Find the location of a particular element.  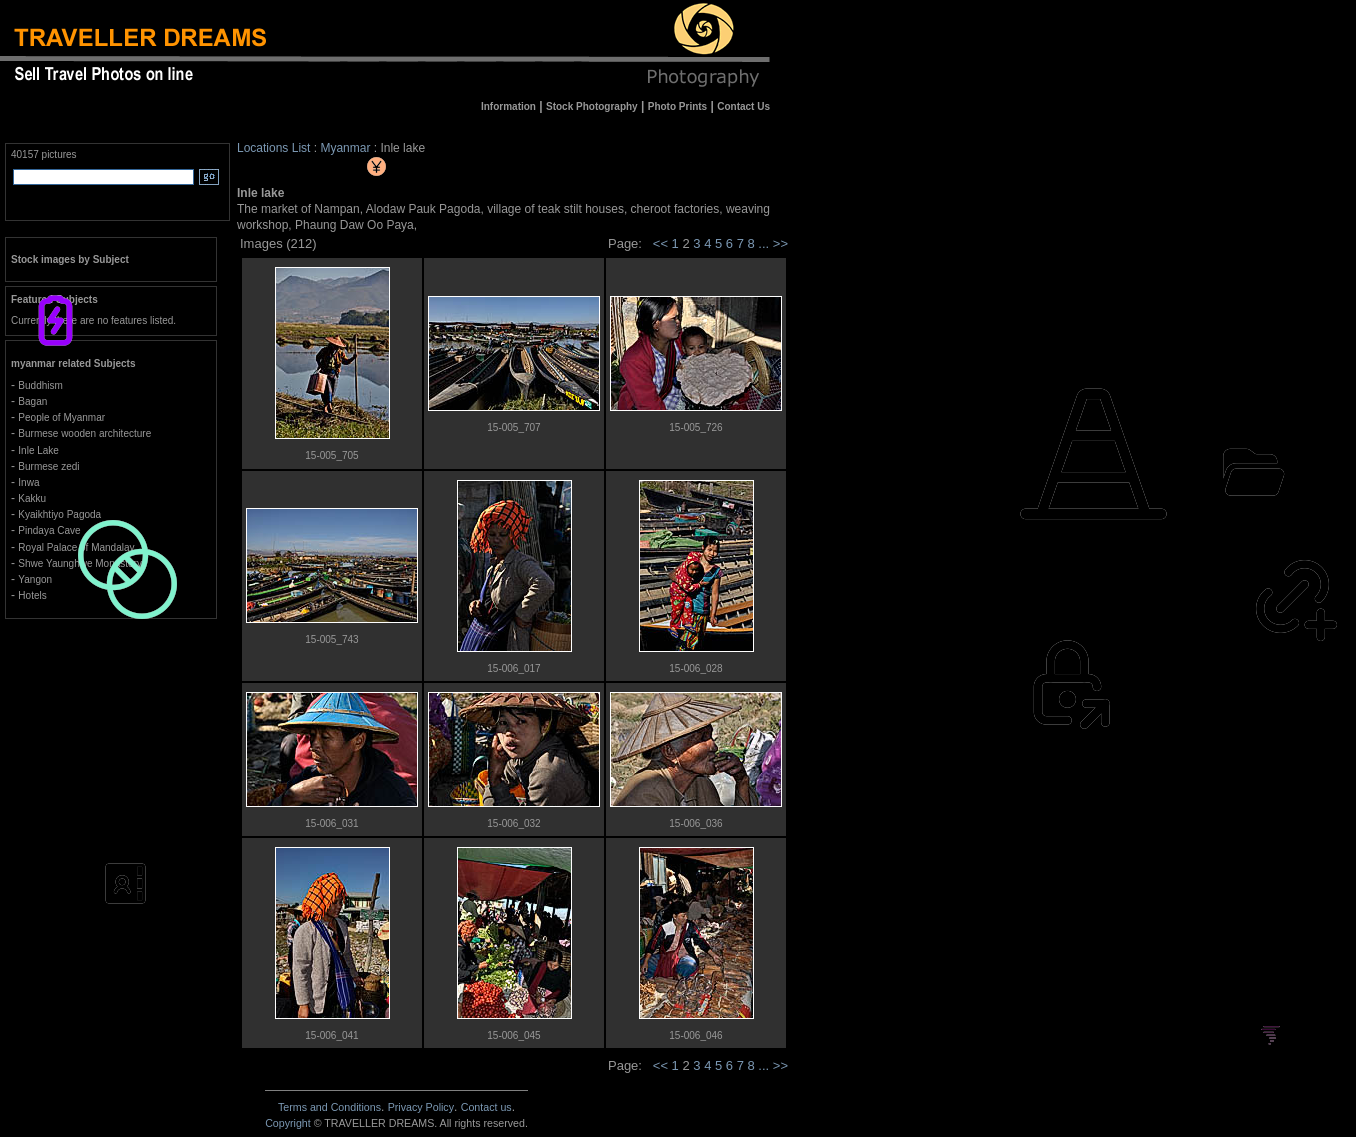

intersect or merge two shapes is located at coordinates (127, 569).